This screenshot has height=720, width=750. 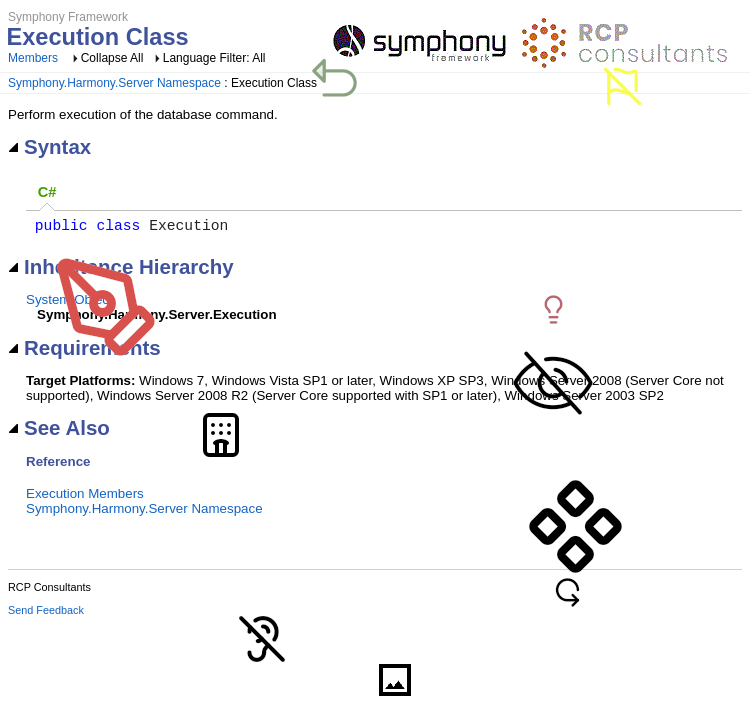 I want to click on view original image without cropping, so click(x=395, y=680).